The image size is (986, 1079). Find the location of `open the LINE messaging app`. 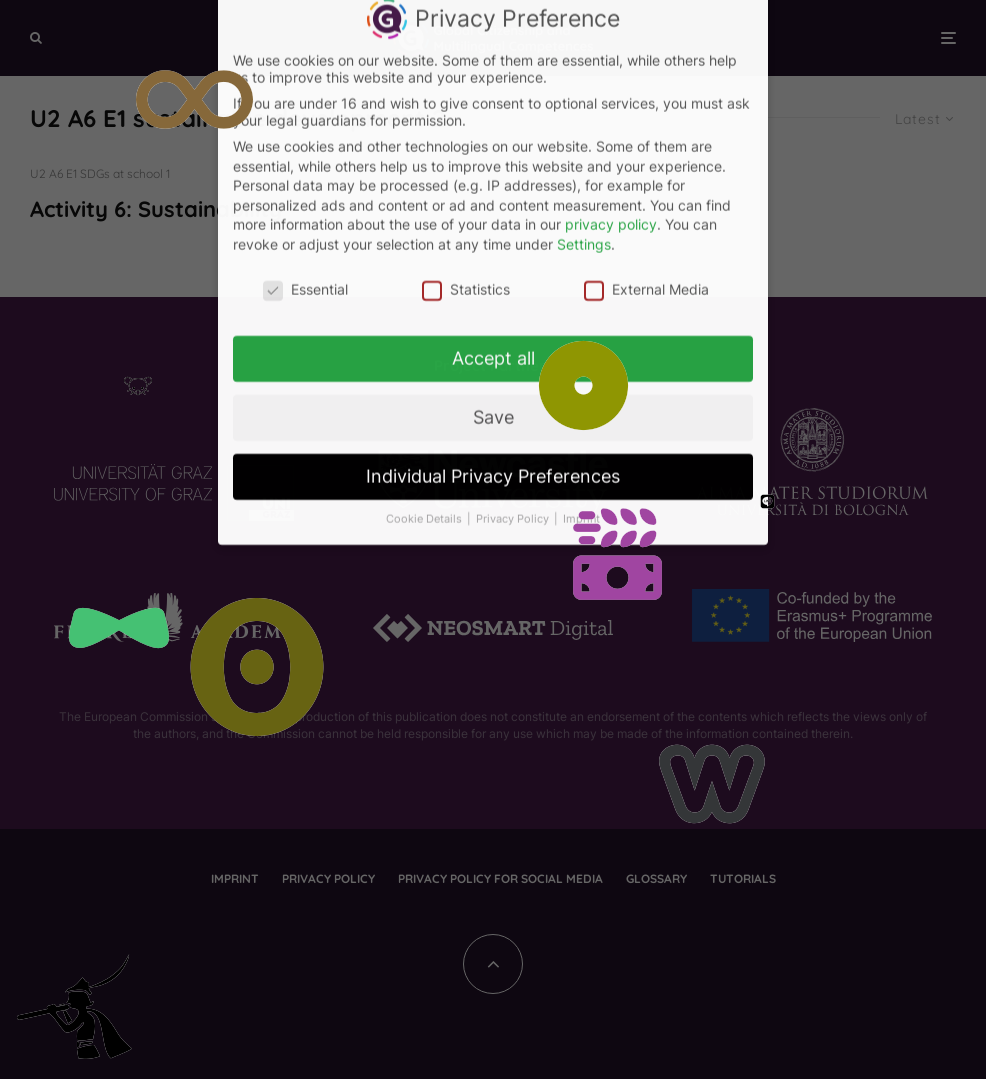

open the LINE messaging app is located at coordinates (767, 501).